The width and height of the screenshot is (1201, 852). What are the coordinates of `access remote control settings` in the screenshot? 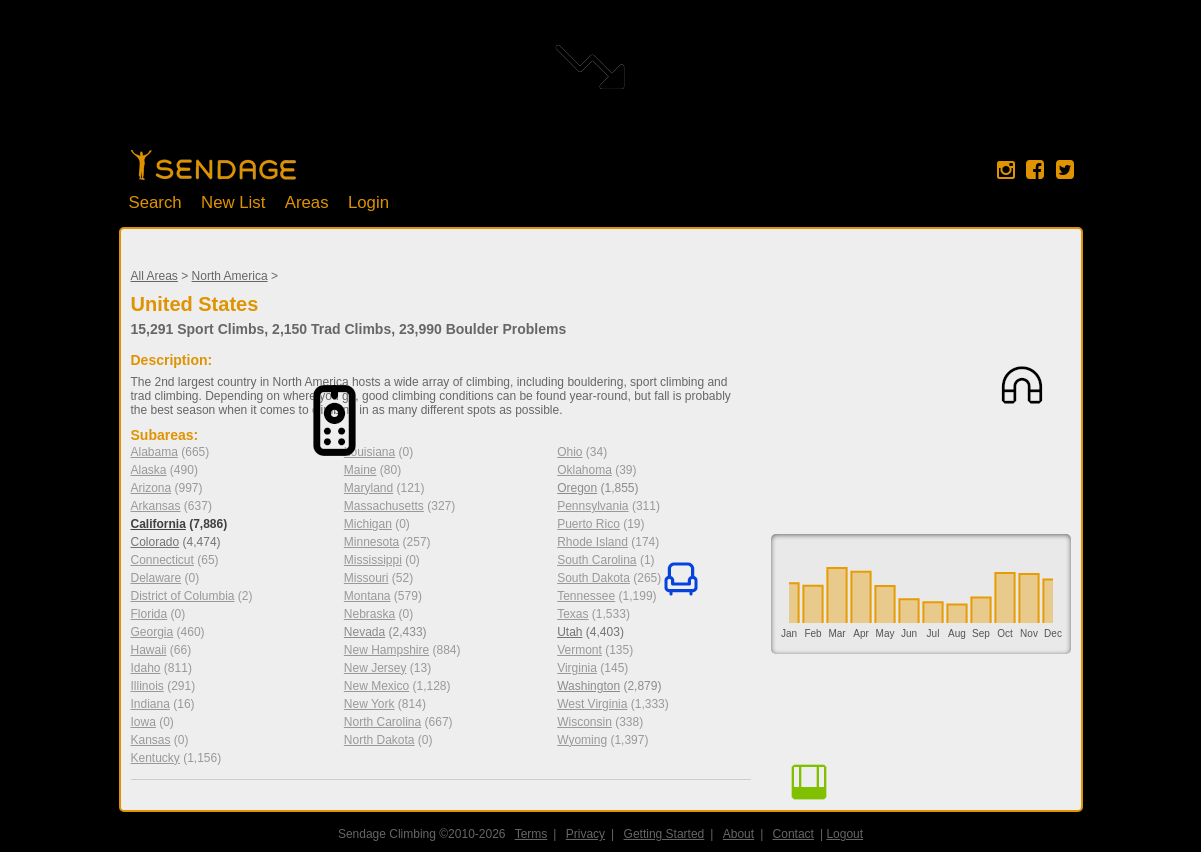 It's located at (334, 420).